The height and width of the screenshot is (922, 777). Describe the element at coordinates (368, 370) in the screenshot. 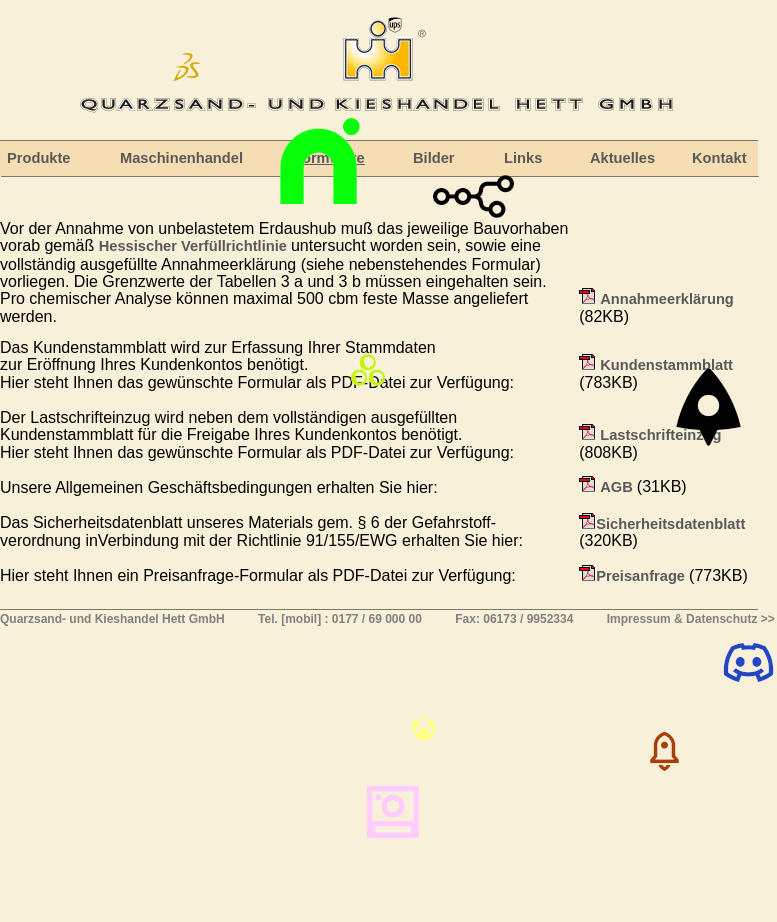

I see `getx state management framework logo` at that location.